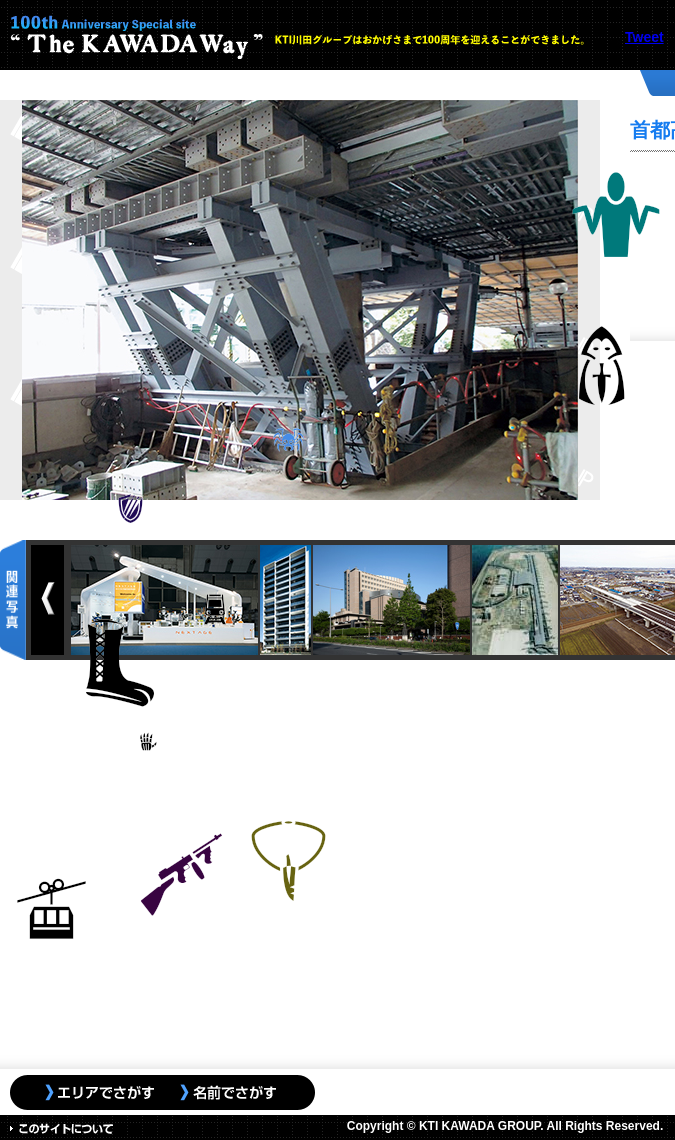 This screenshot has height=1140, width=675. Describe the element at coordinates (288, 860) in the screenshot. I see `equip a feather necklace accessory` at that location.